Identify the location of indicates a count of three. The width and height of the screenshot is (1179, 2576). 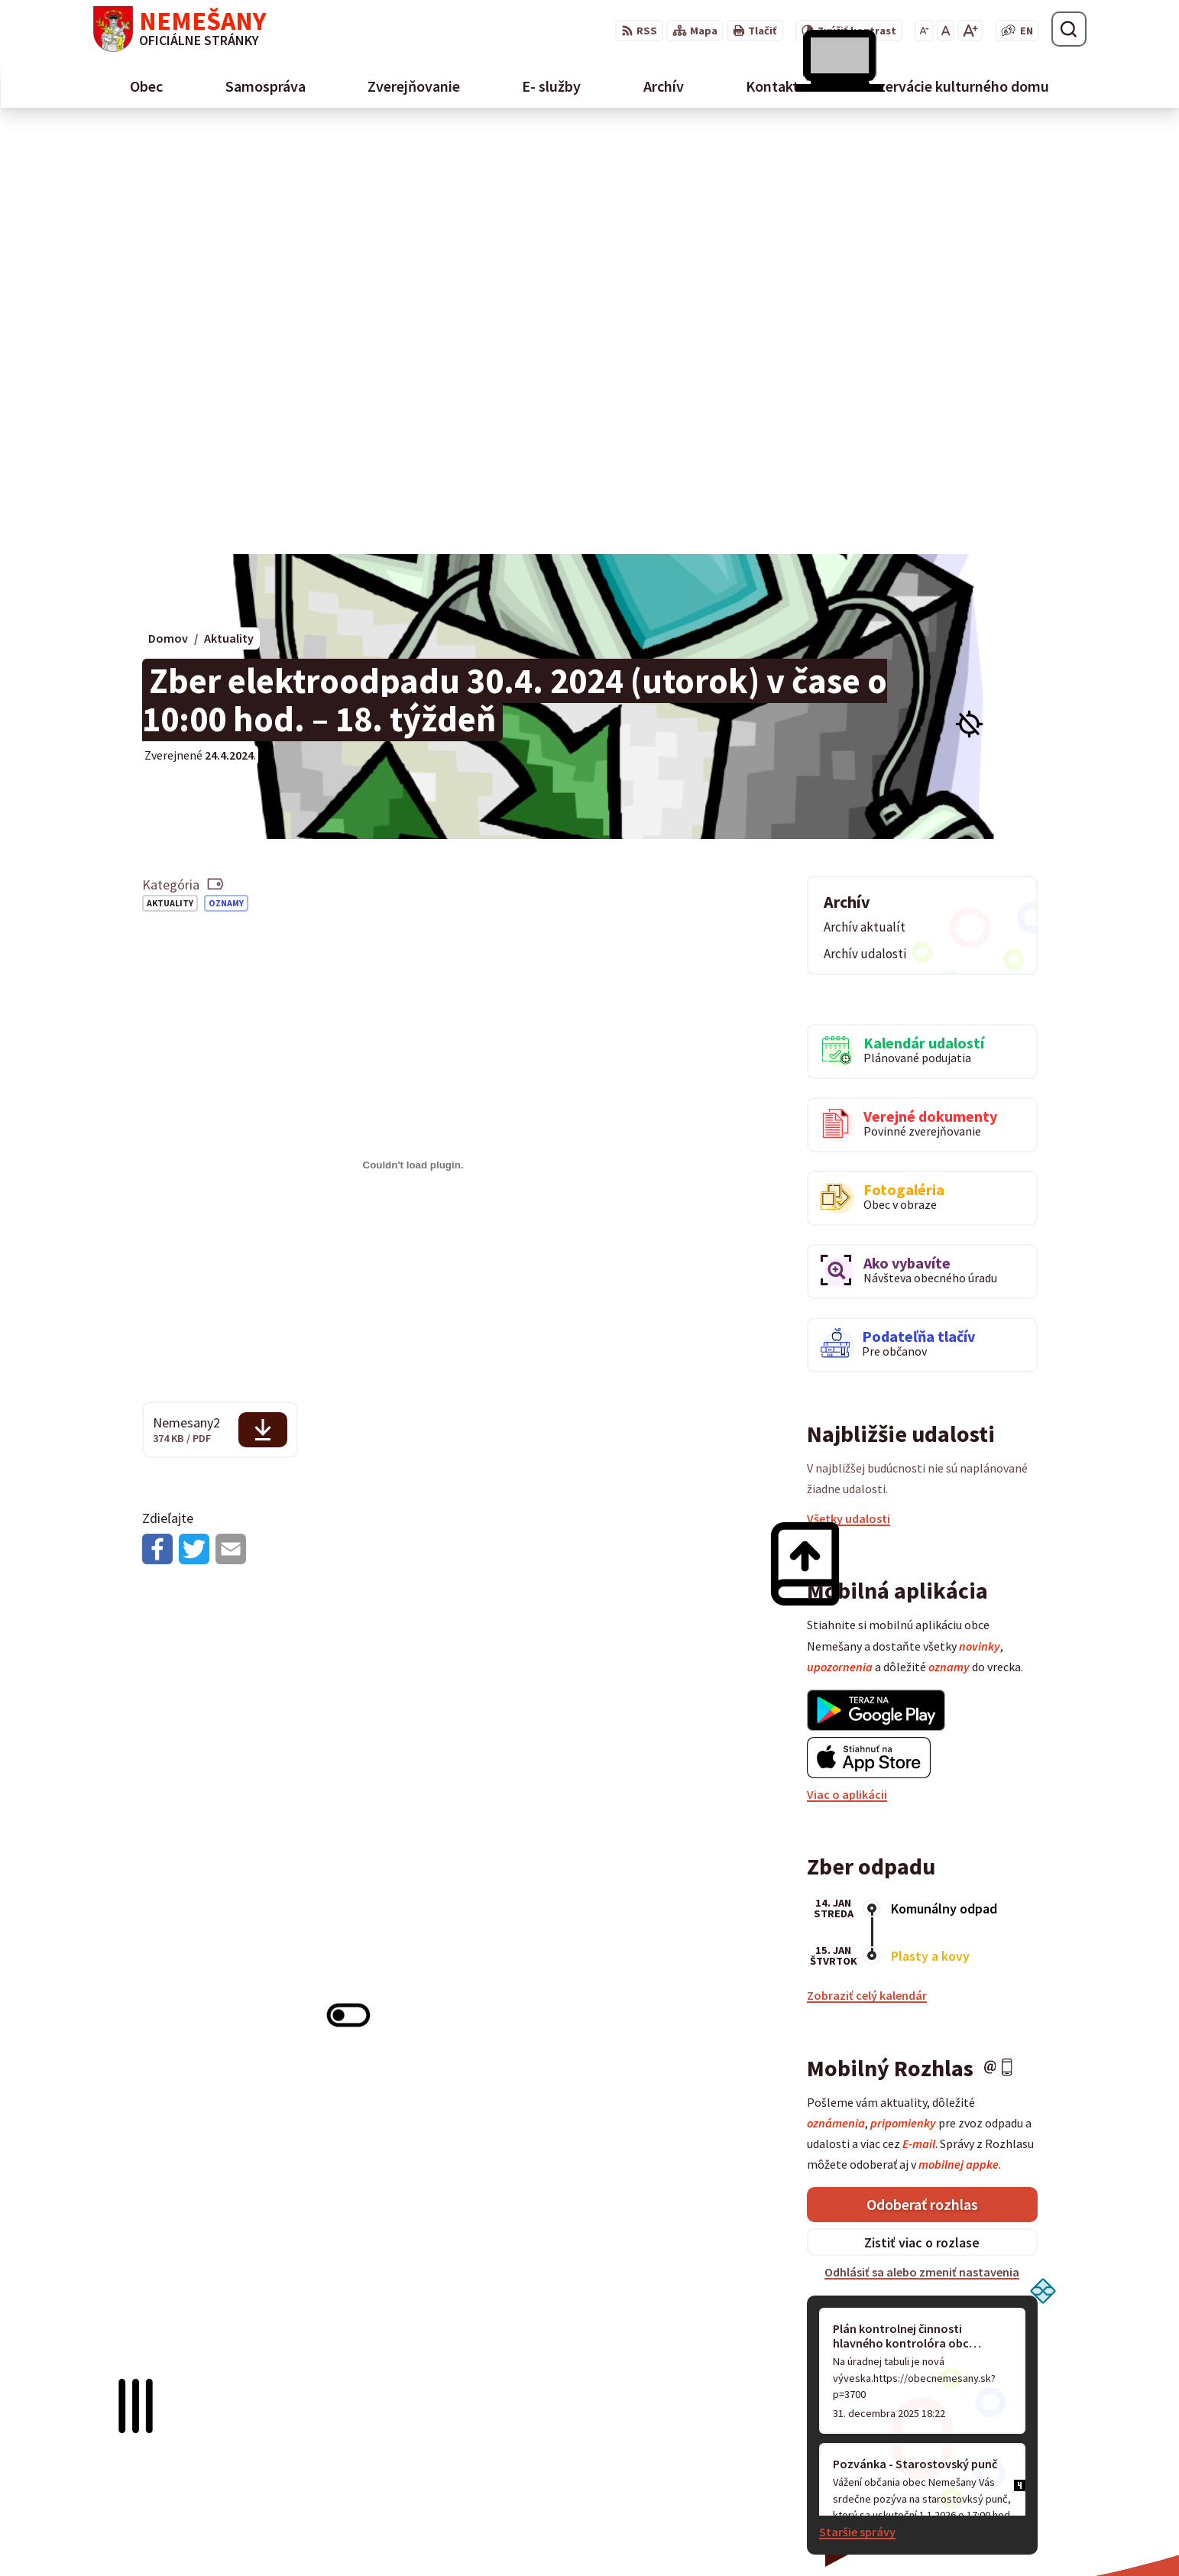
(135, 2406).